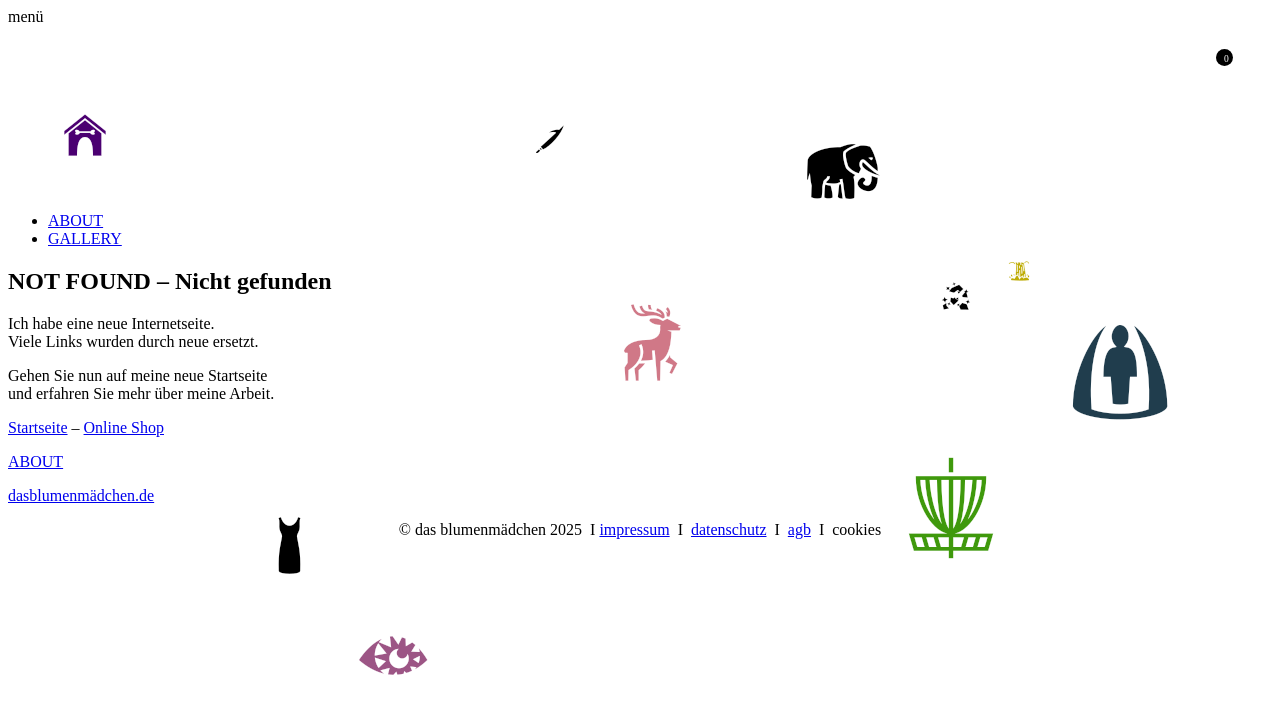 The image size is (1280, 720). Describe the element at coordinates (1120, 372) in the screenshot. I see `notification security settings` at that location.